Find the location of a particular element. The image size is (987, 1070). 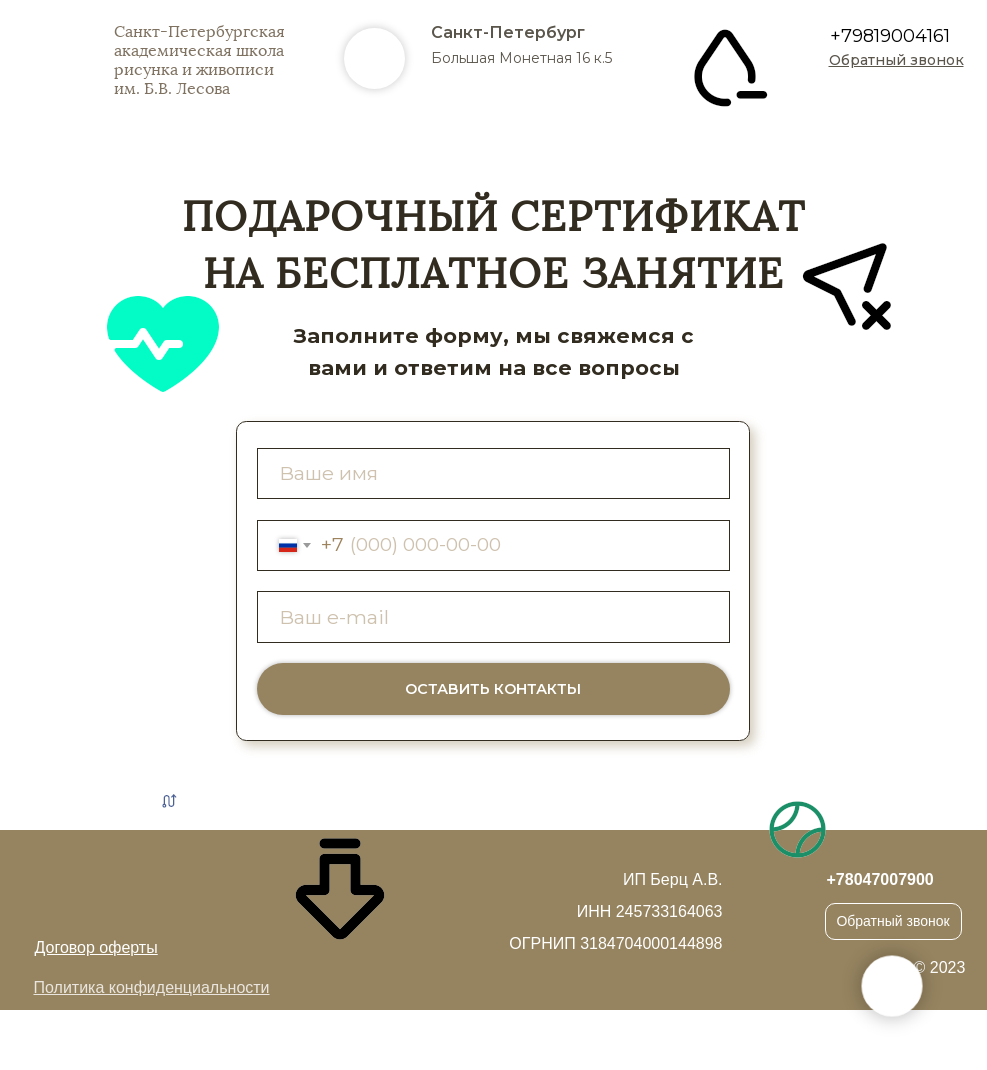

decrease water or liquid level is located at coordinates (725, 68).